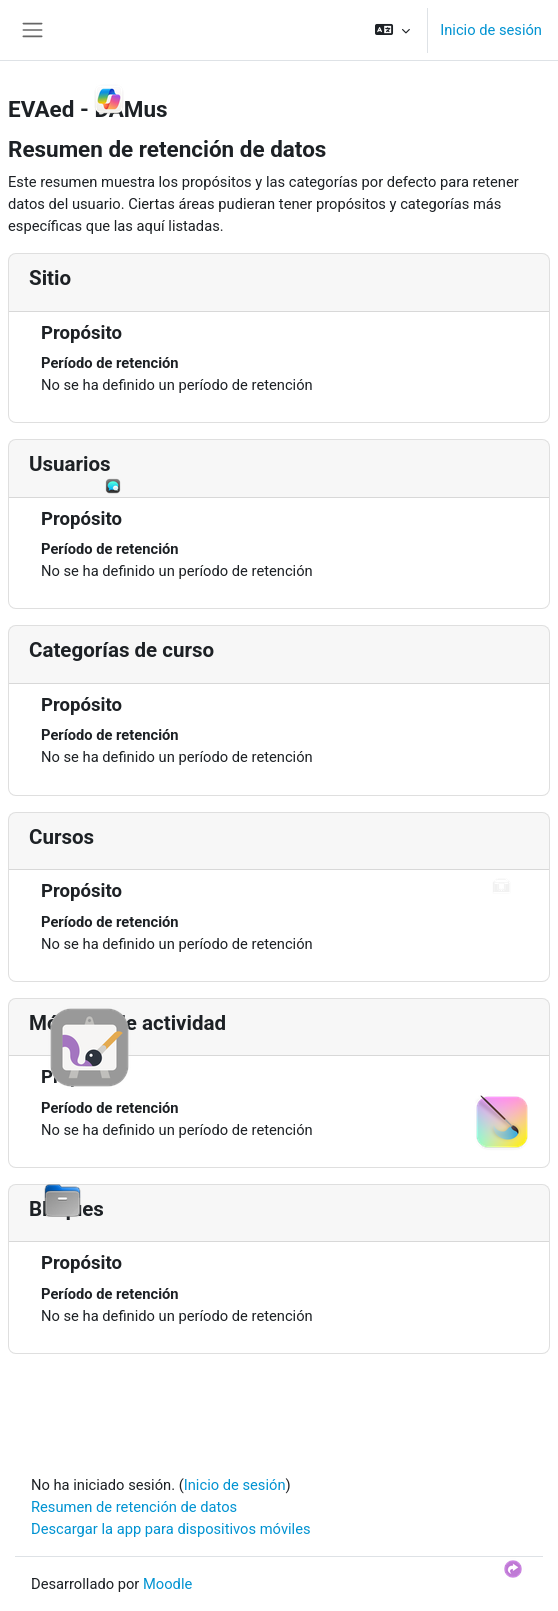  I want to click on open the nautilus file manager, so click(62, 1200).